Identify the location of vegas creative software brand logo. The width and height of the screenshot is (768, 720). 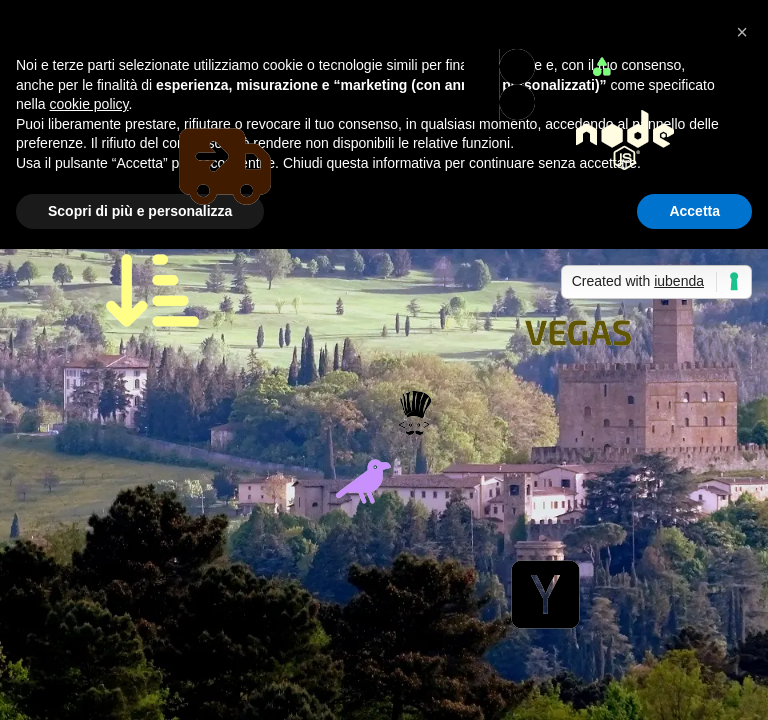
(578, 333).